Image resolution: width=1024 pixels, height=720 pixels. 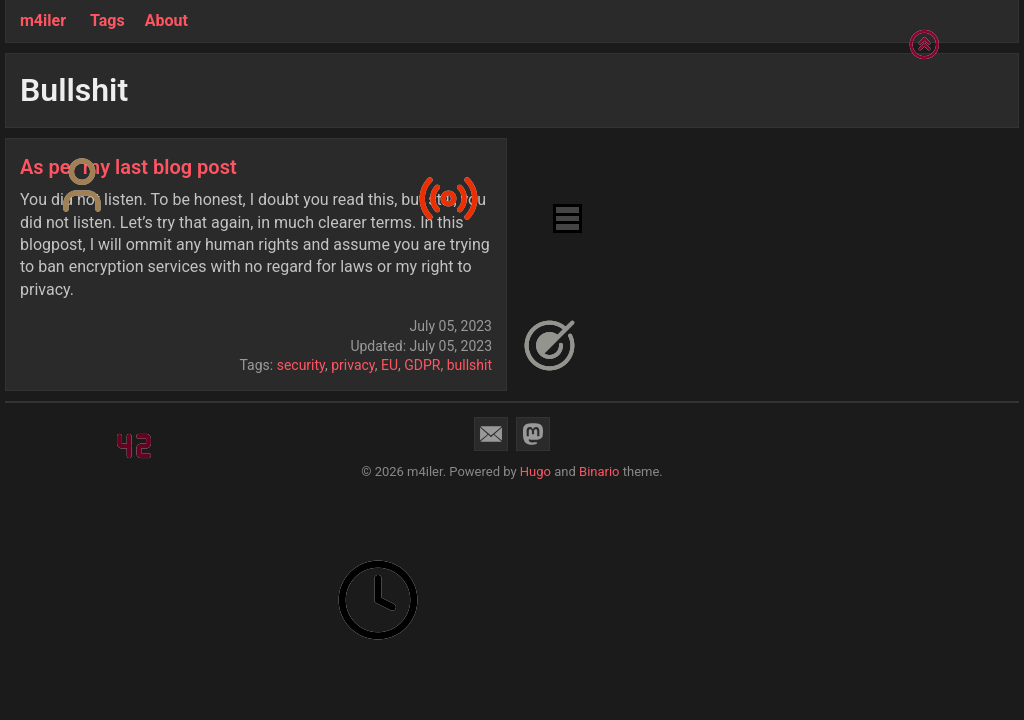 I want to click on scroll to top of page, so click(x=924, y=44).